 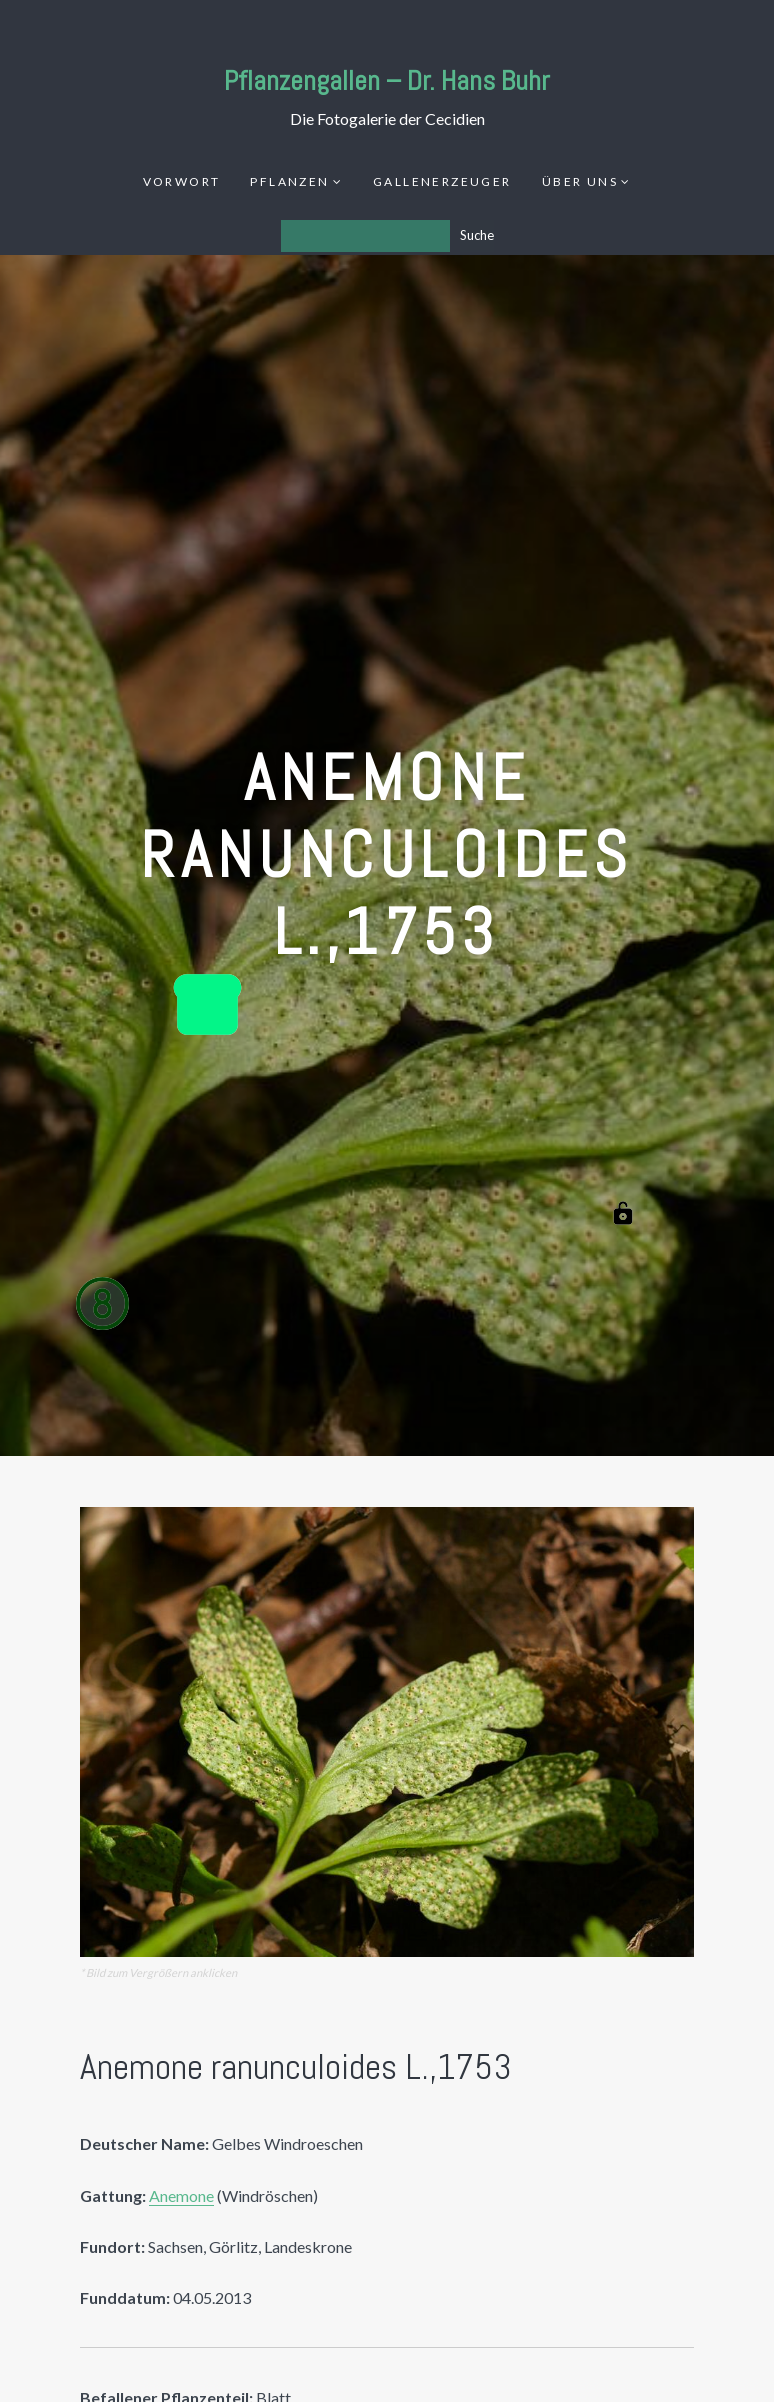 I want to click on unlock a secured item or feature, so click(x=623, y=1213).